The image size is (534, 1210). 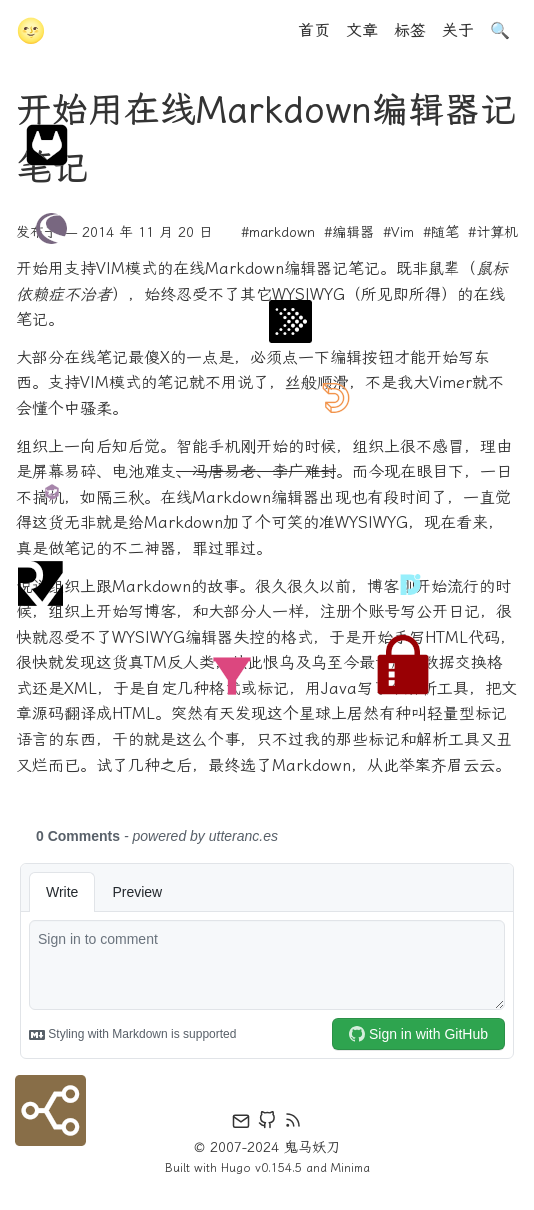 I want to click on open the Dailymotion app, so click(x=336, y=398).